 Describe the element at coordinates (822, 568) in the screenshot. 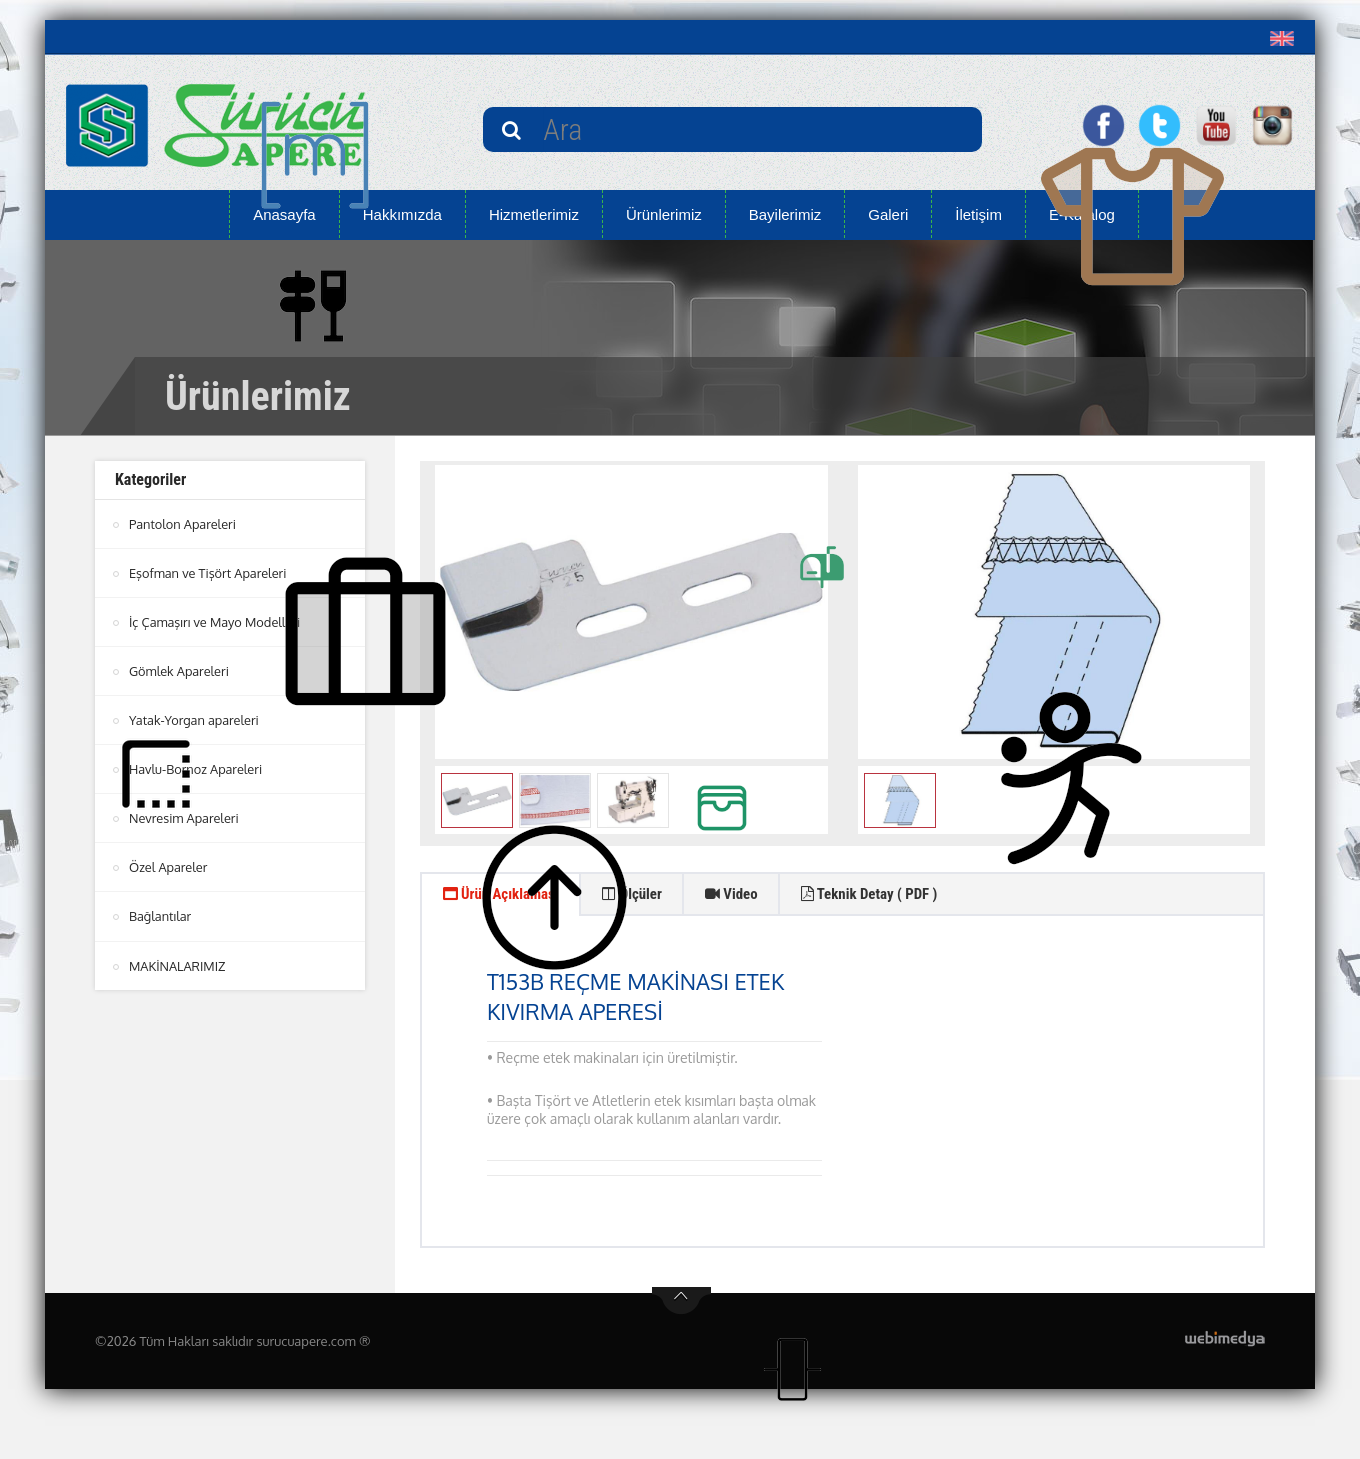

I see `access your mailbox or inbox` at that location.